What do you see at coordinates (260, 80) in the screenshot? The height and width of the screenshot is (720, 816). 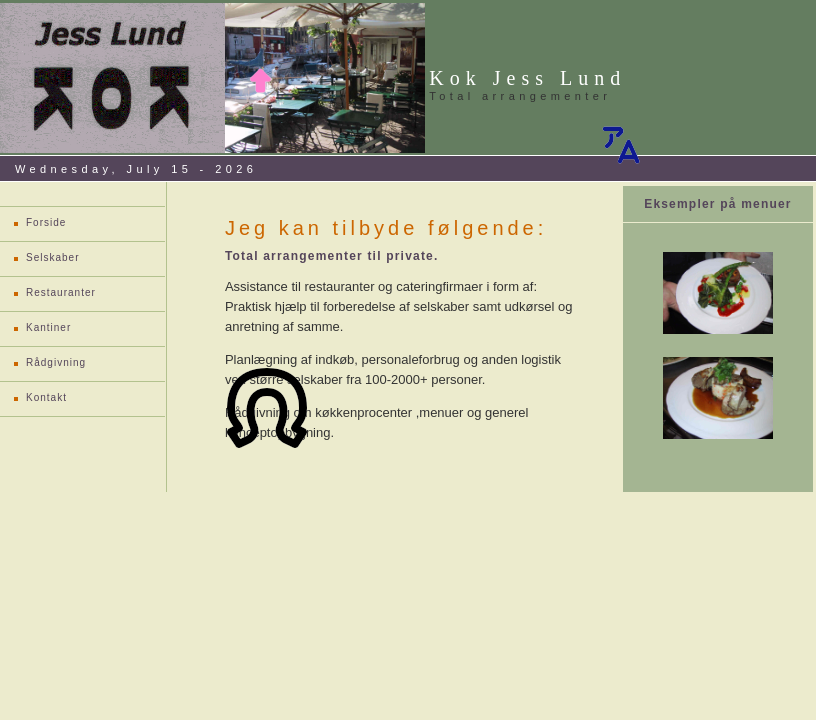 I see `upvote or like content` at bounding box center [260, 80].